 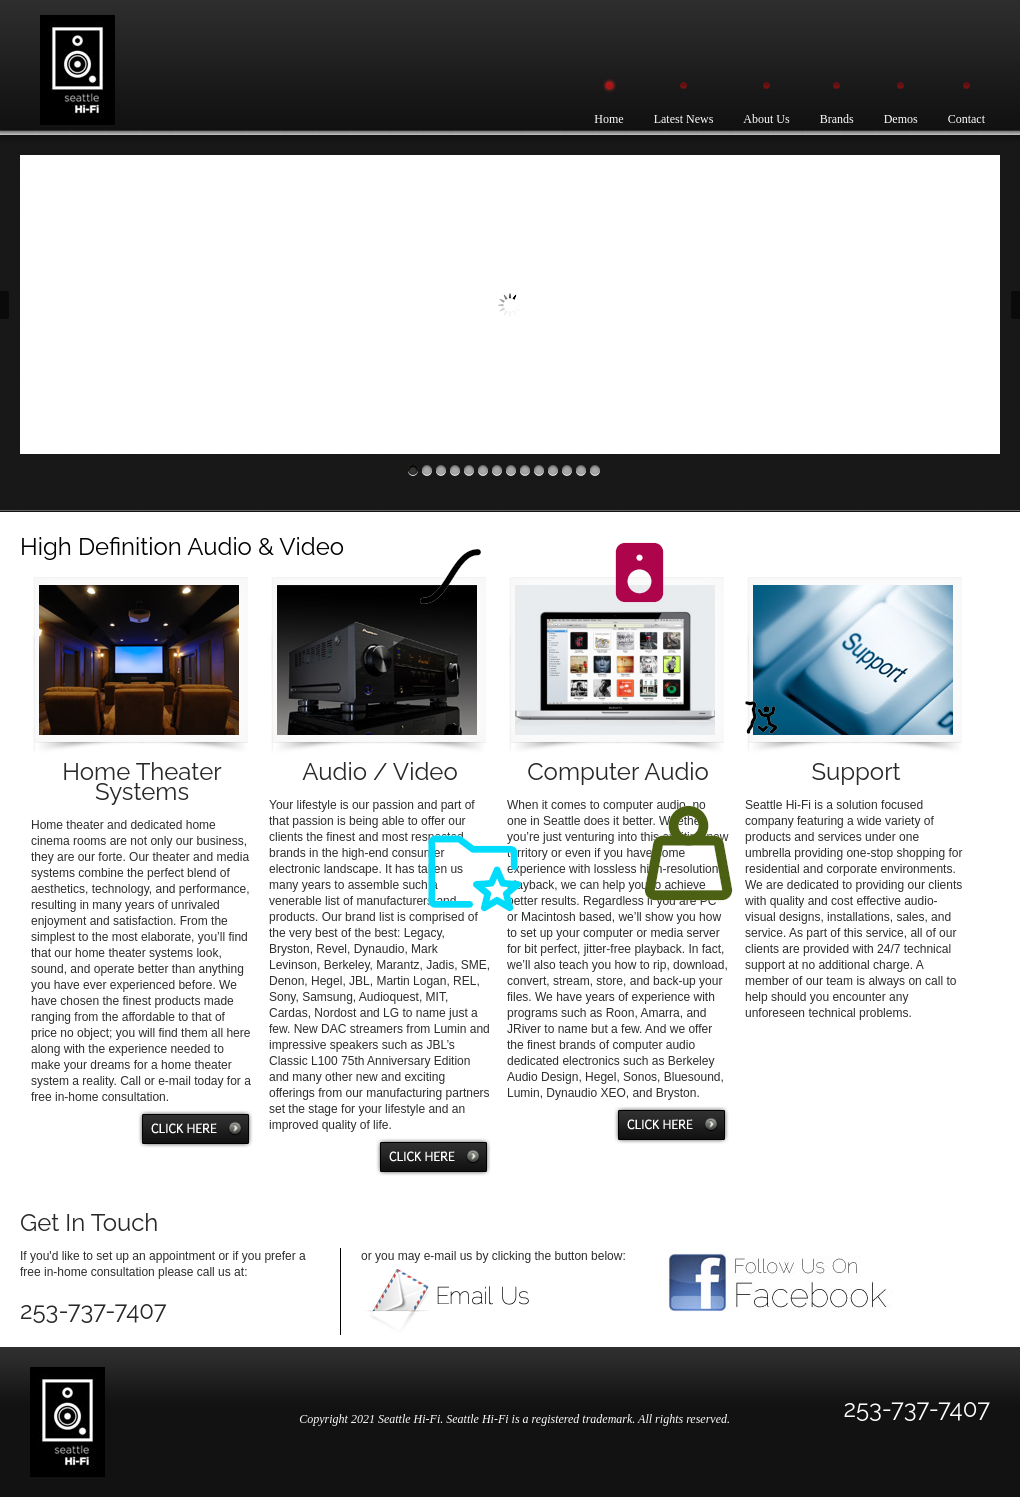 What do you see at coordinates (473, 870) in the screenshot?
I see `access your starred or favorite folders` at bounding box center [473, 870].